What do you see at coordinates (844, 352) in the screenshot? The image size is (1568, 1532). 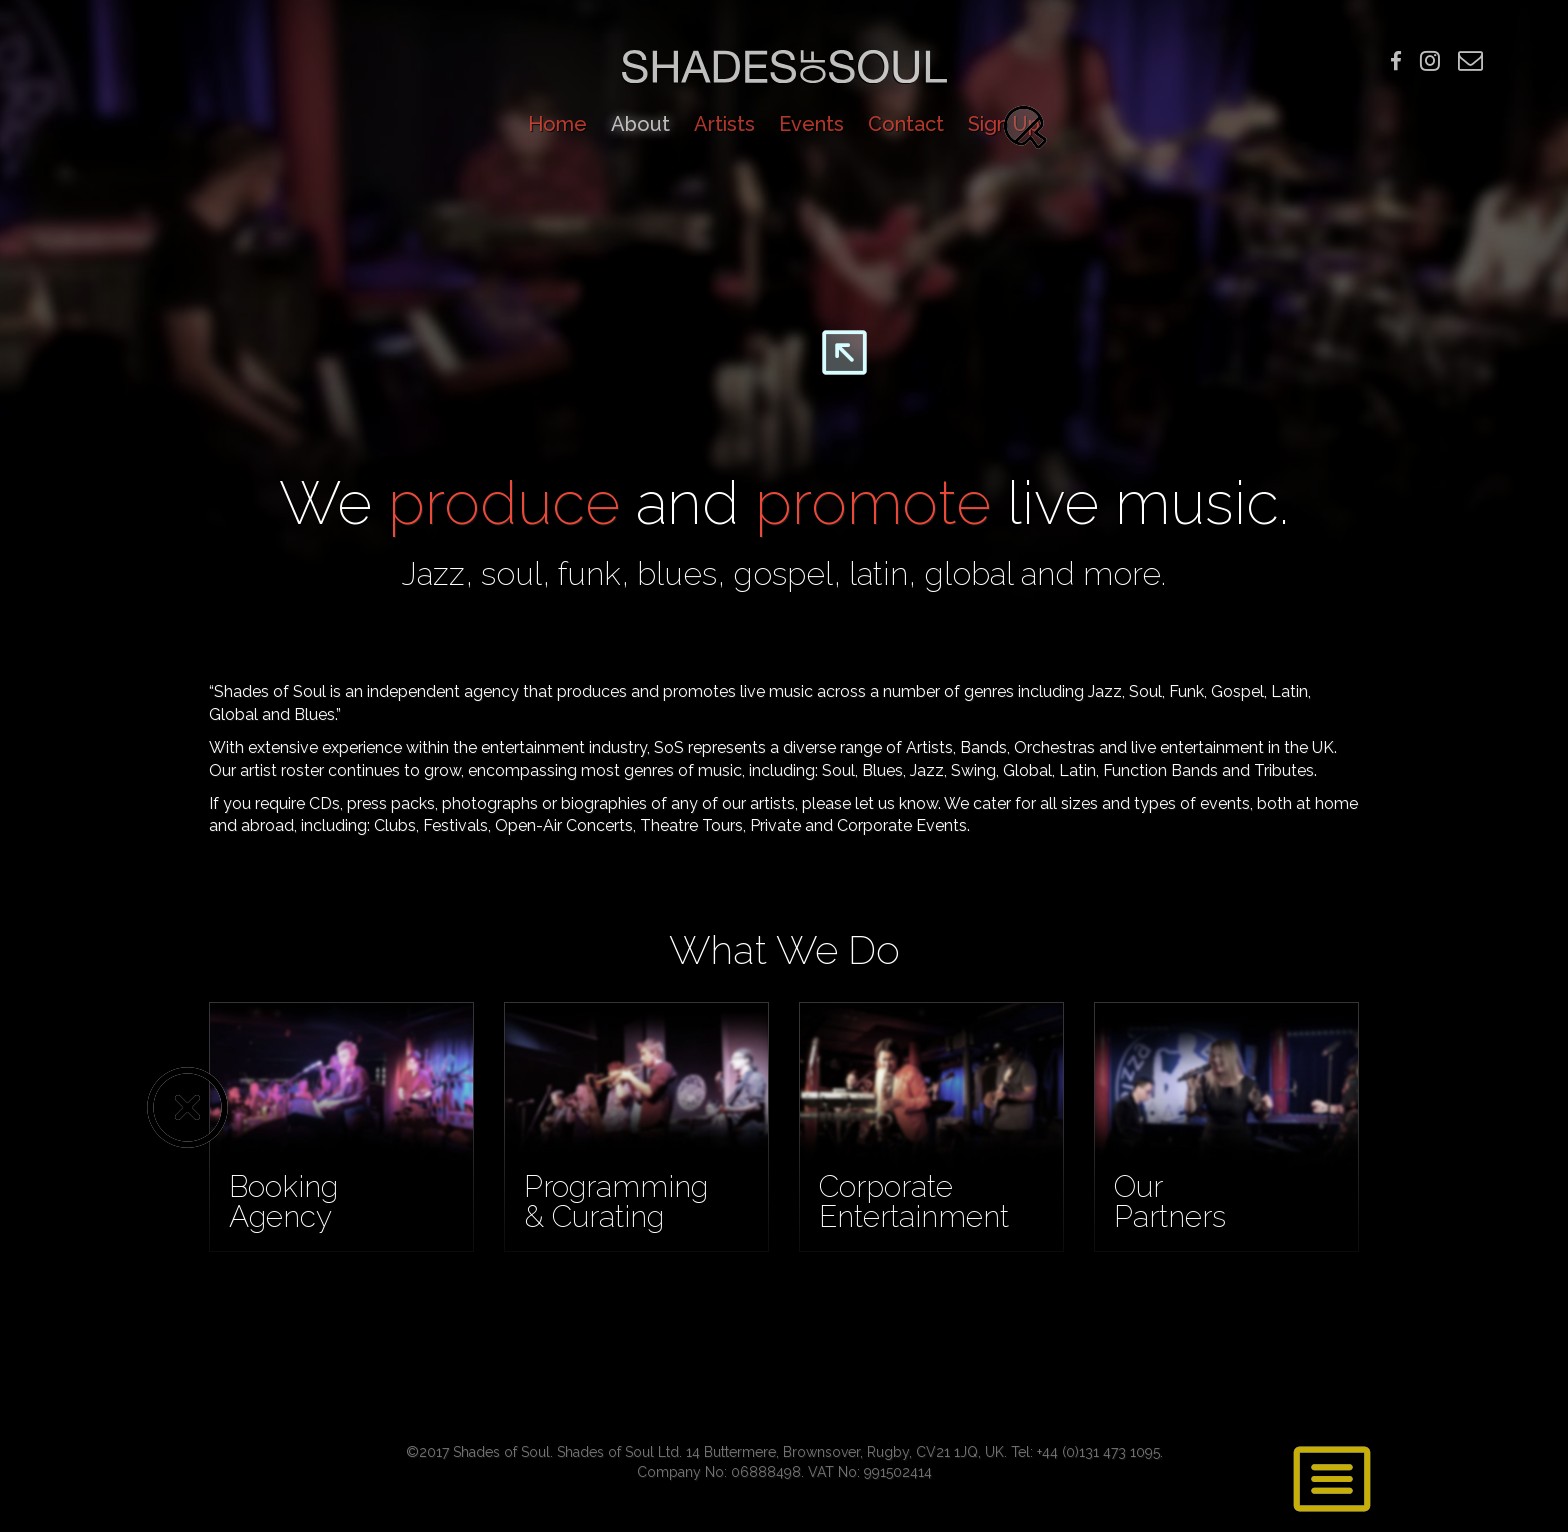 I see `navigate to the top-left or home position` at bounding box center [844, 352].